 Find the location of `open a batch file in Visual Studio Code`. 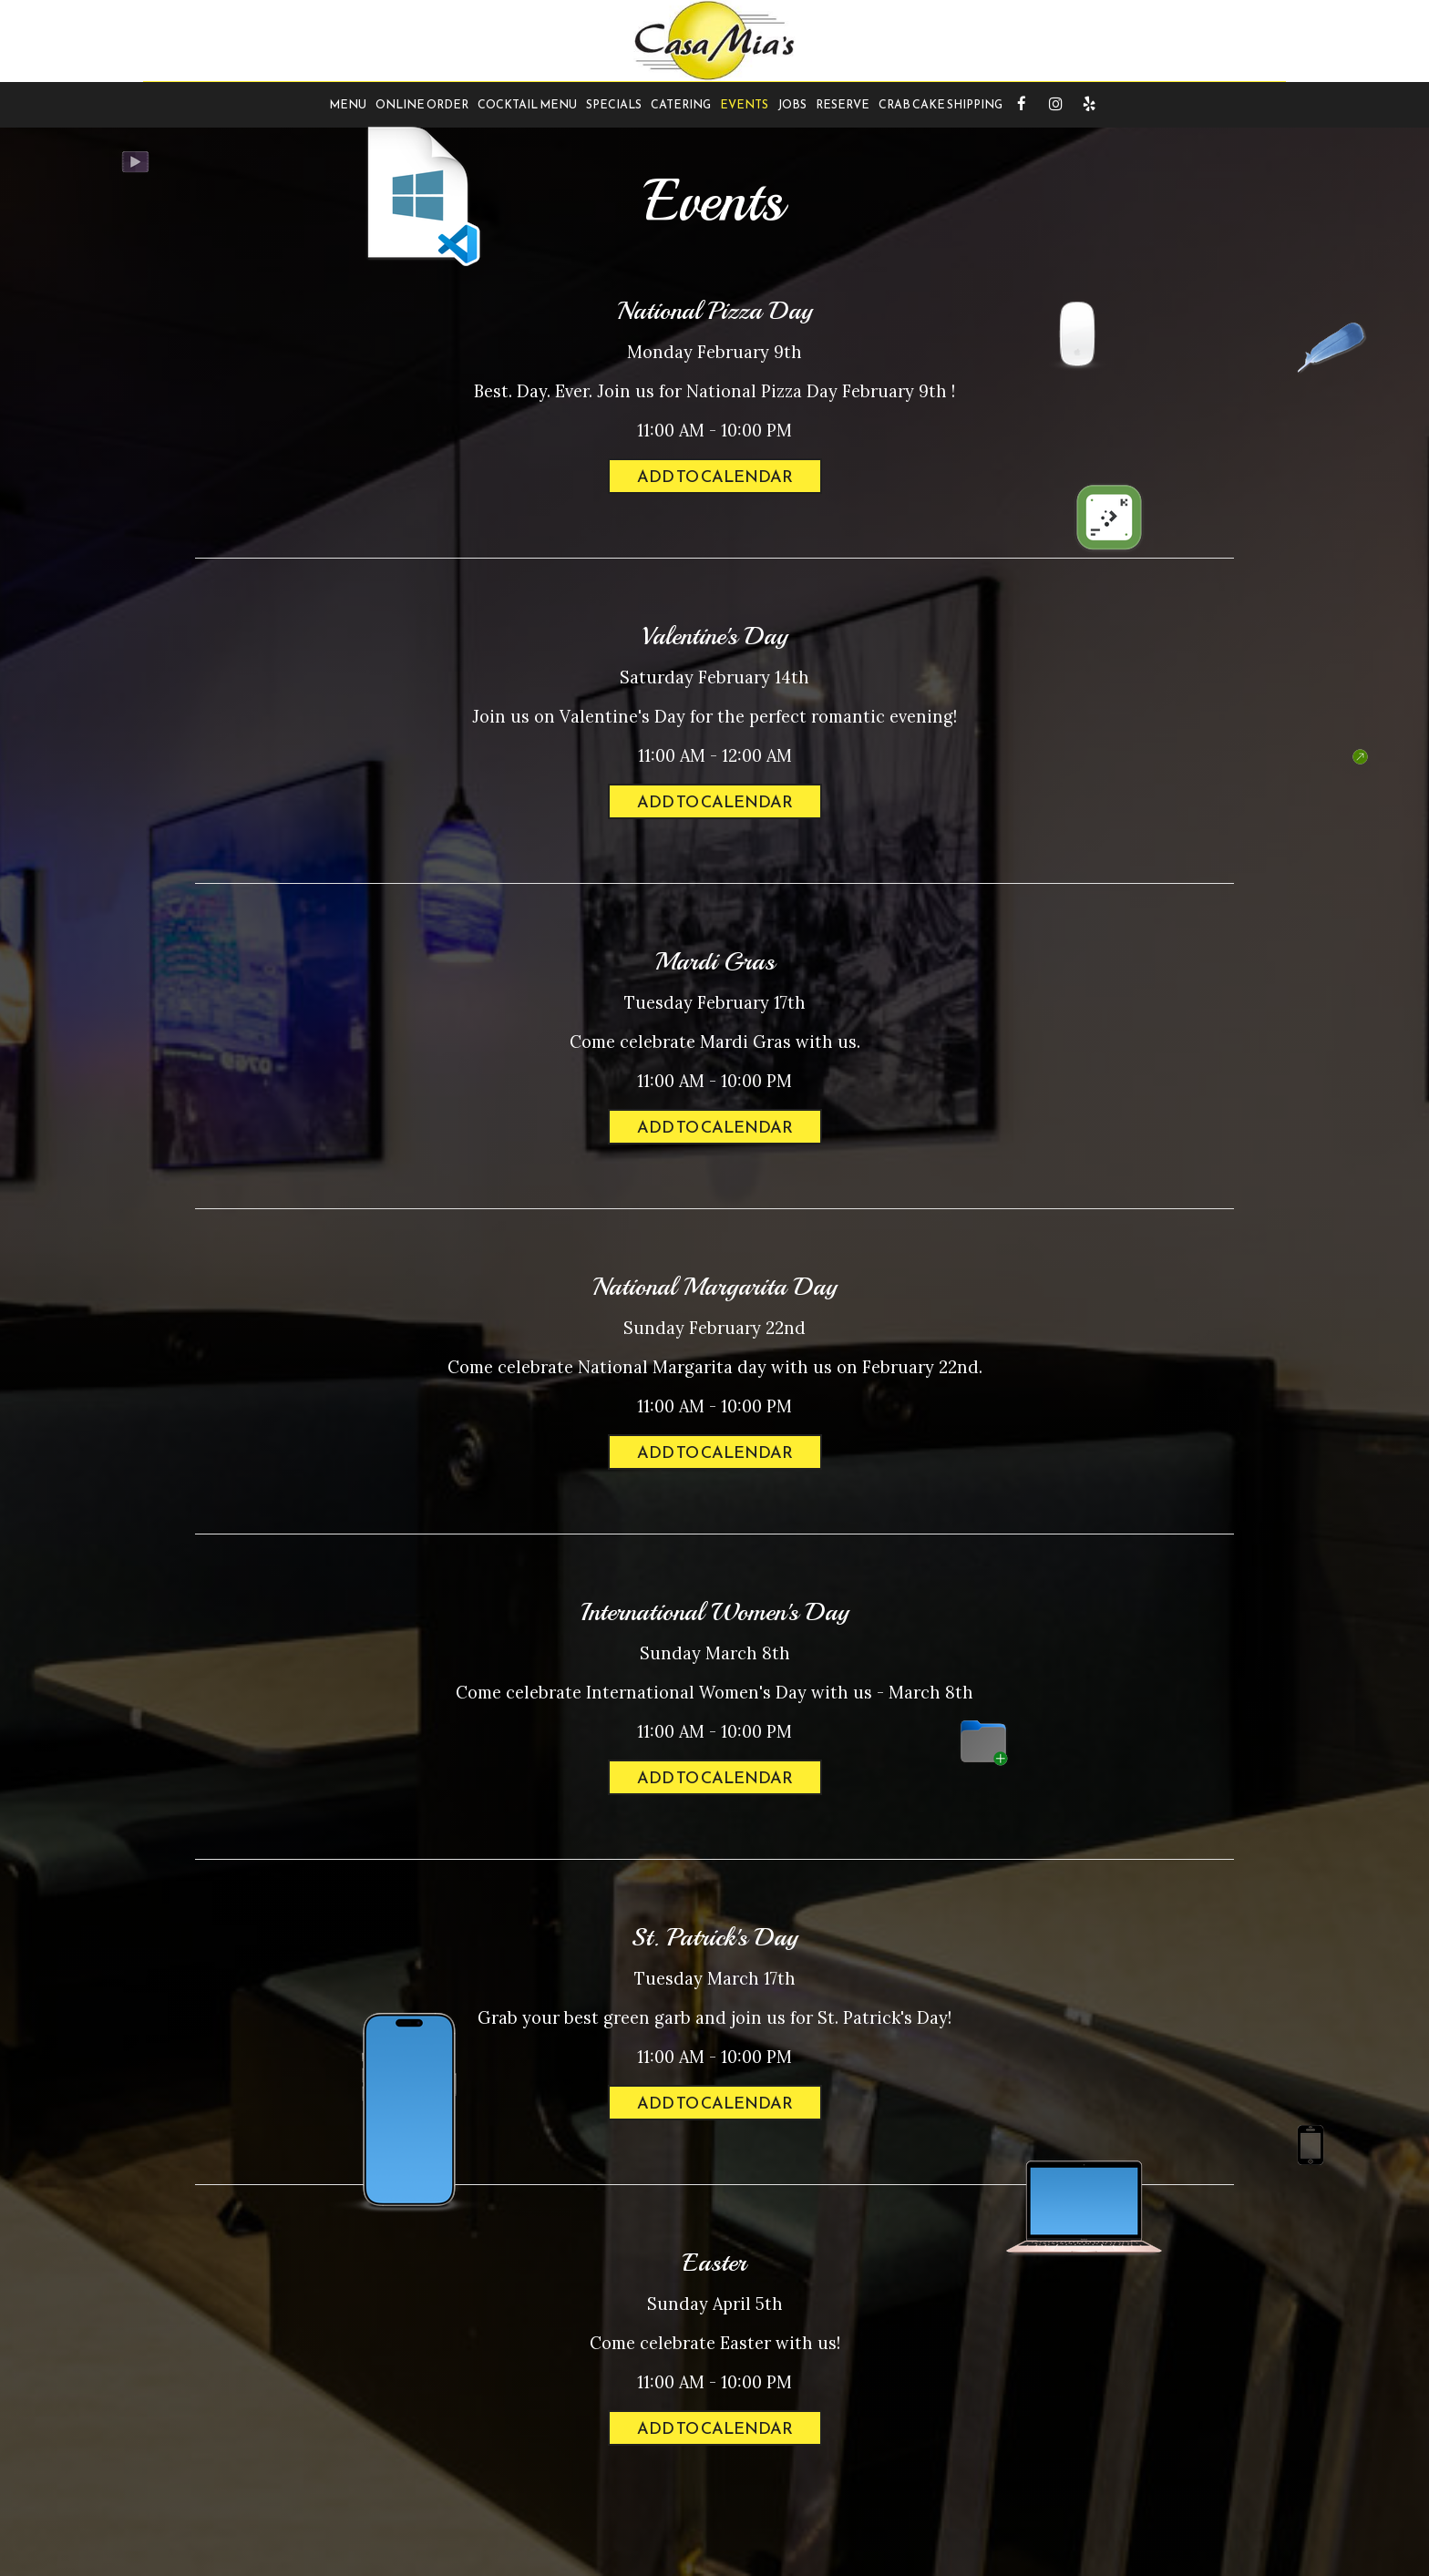

open a batch file in Visual Studio Code is located at coordinates (417, 195).